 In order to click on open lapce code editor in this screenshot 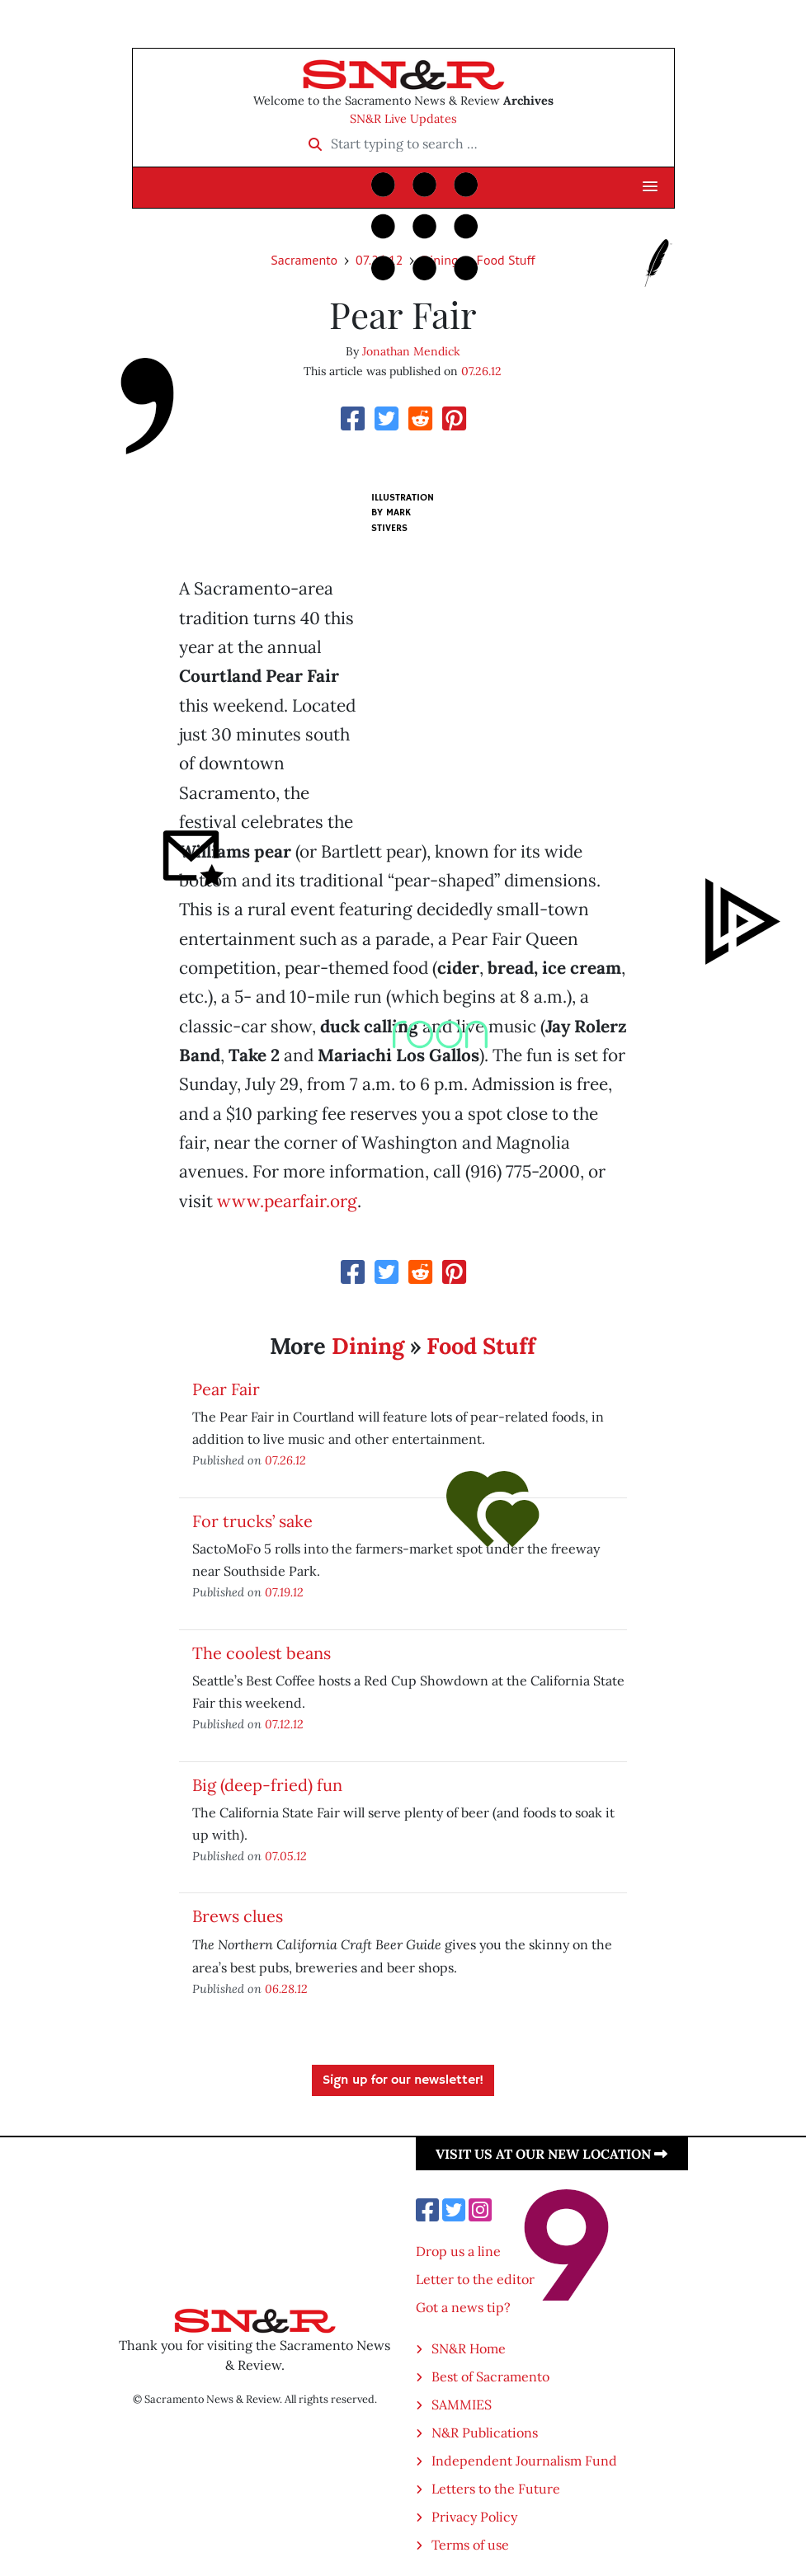, I will do `click(742, 921)`.